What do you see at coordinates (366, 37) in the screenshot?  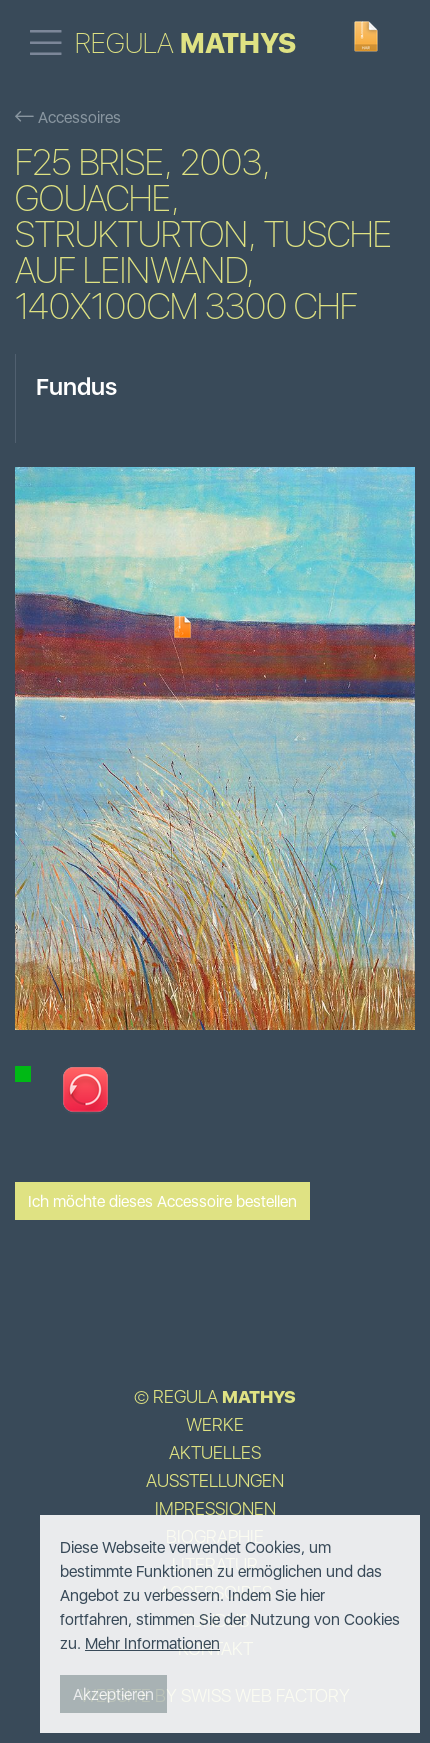 I see `xar archive file type indicator` at bounding box center [366, 37].